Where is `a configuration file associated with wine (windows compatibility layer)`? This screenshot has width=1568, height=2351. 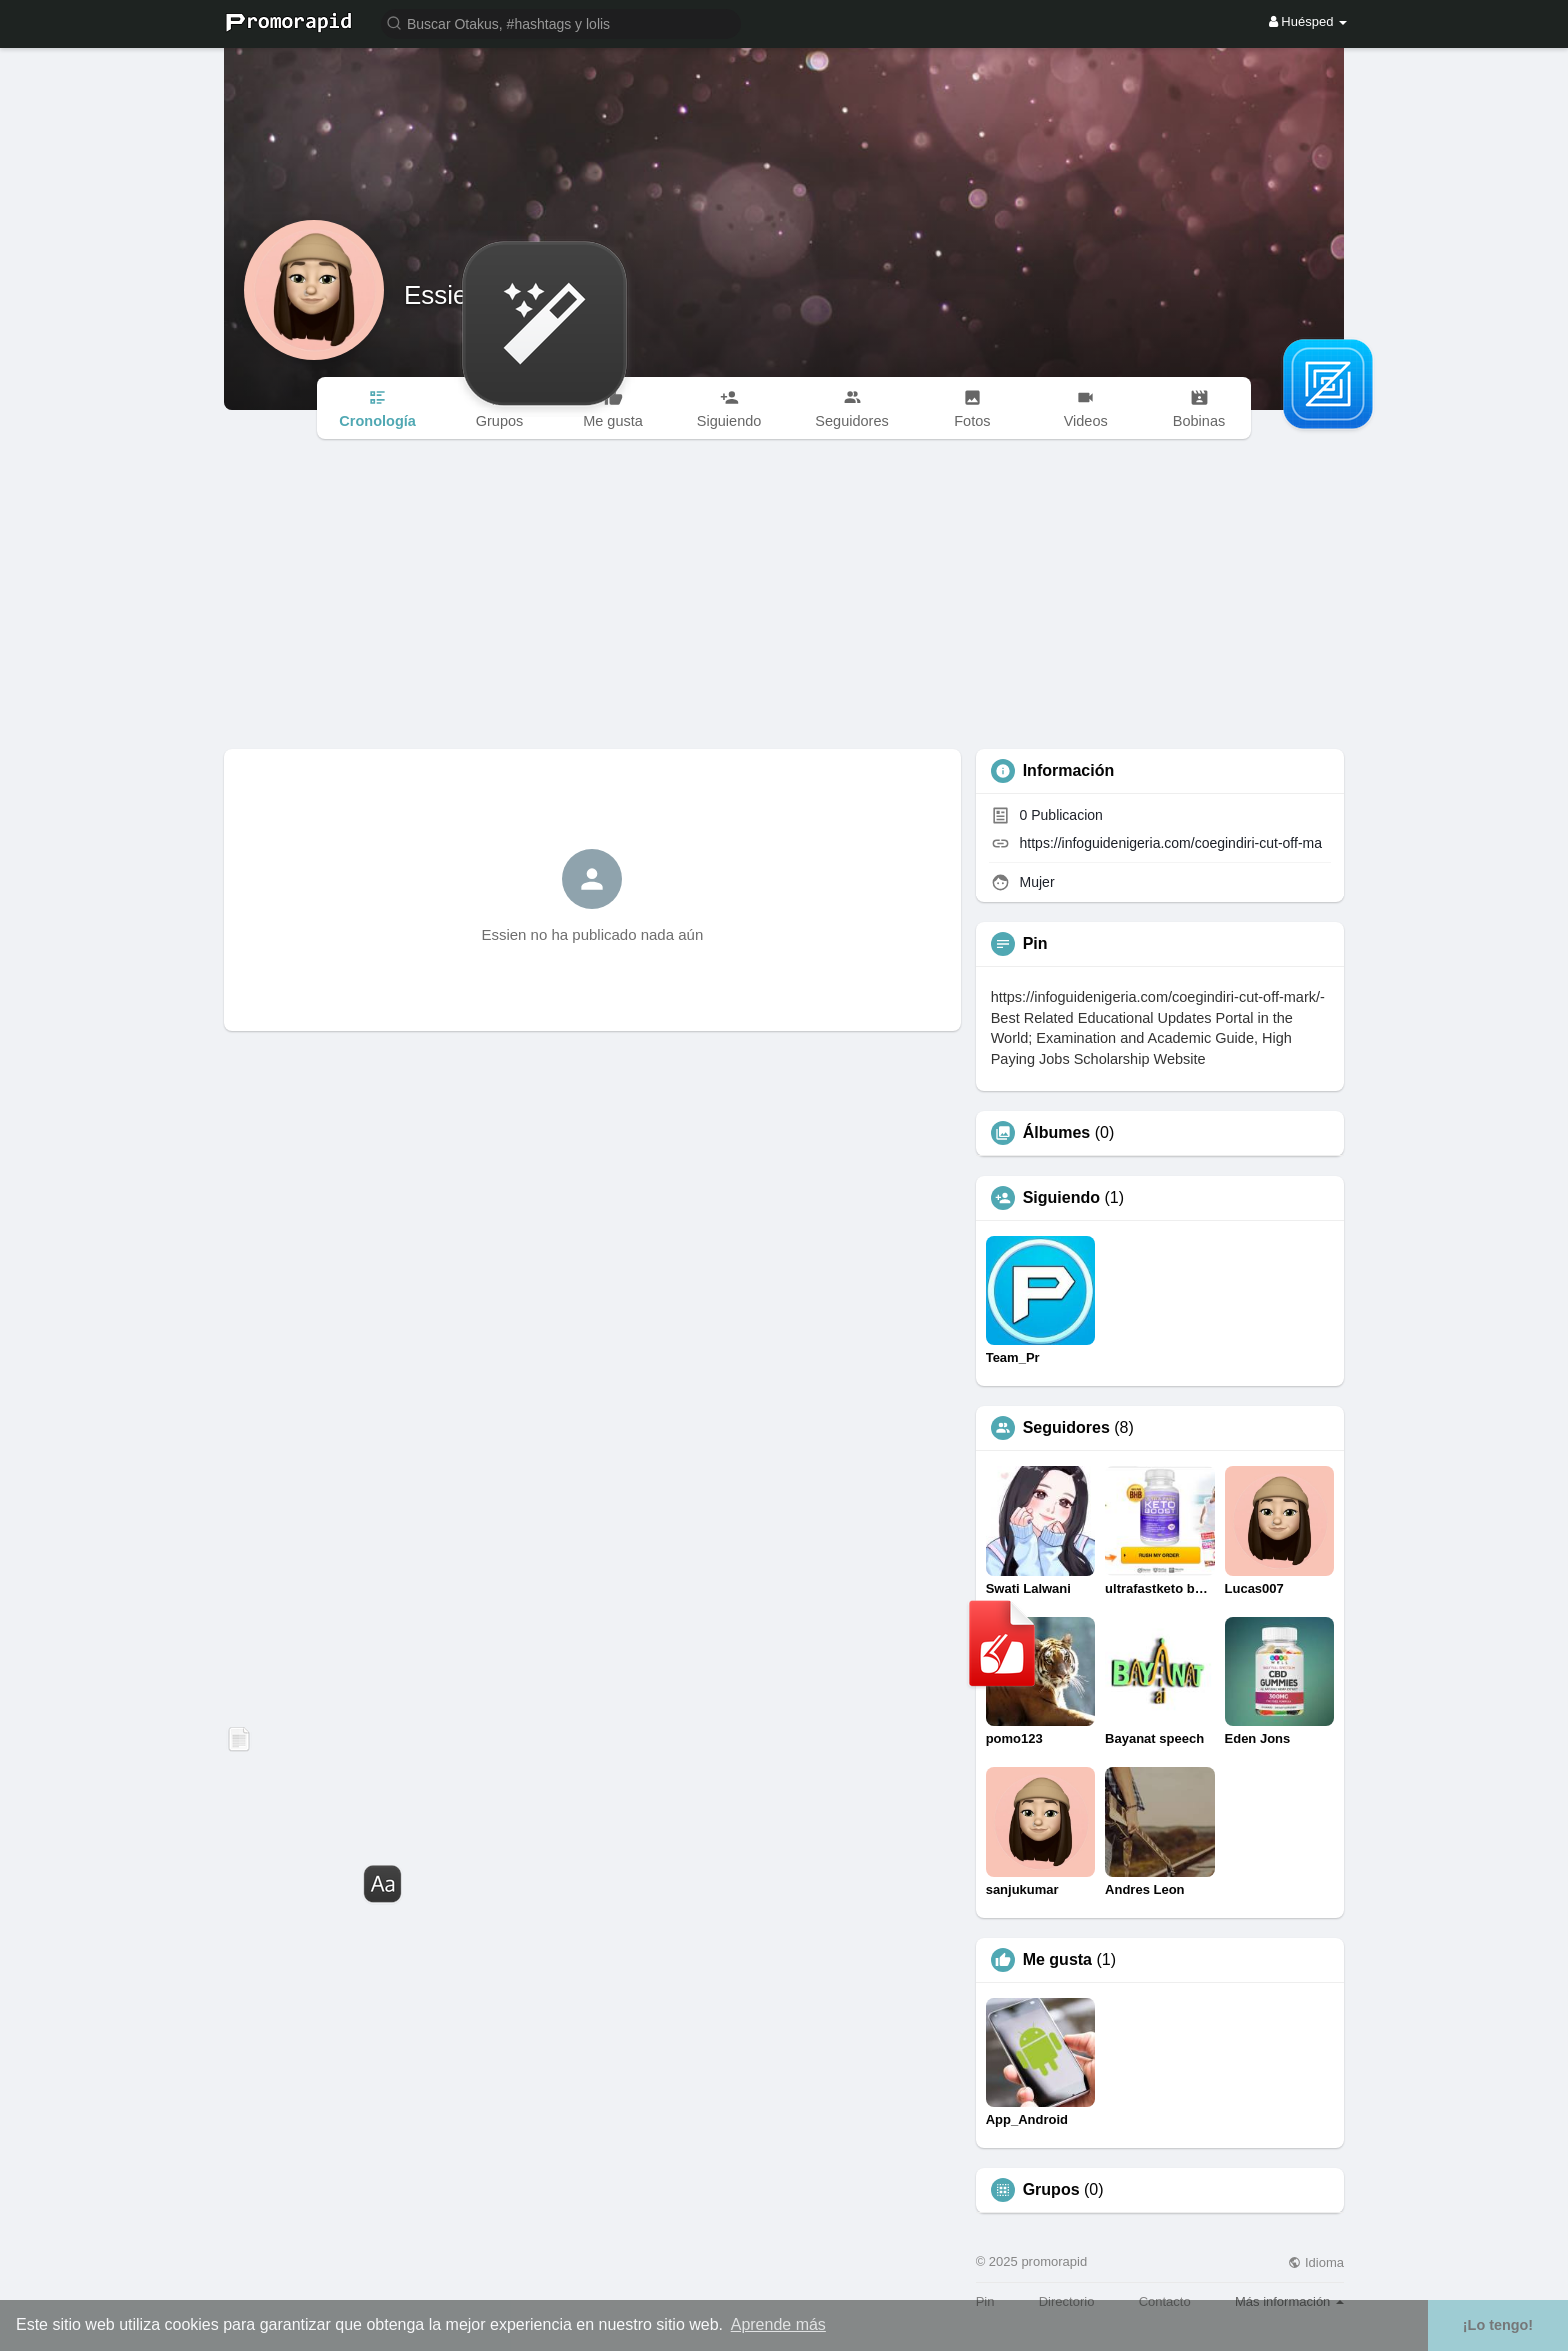
a configuration file associated with wine (windows compatibility layer) is located at coordinates (239, 1739).